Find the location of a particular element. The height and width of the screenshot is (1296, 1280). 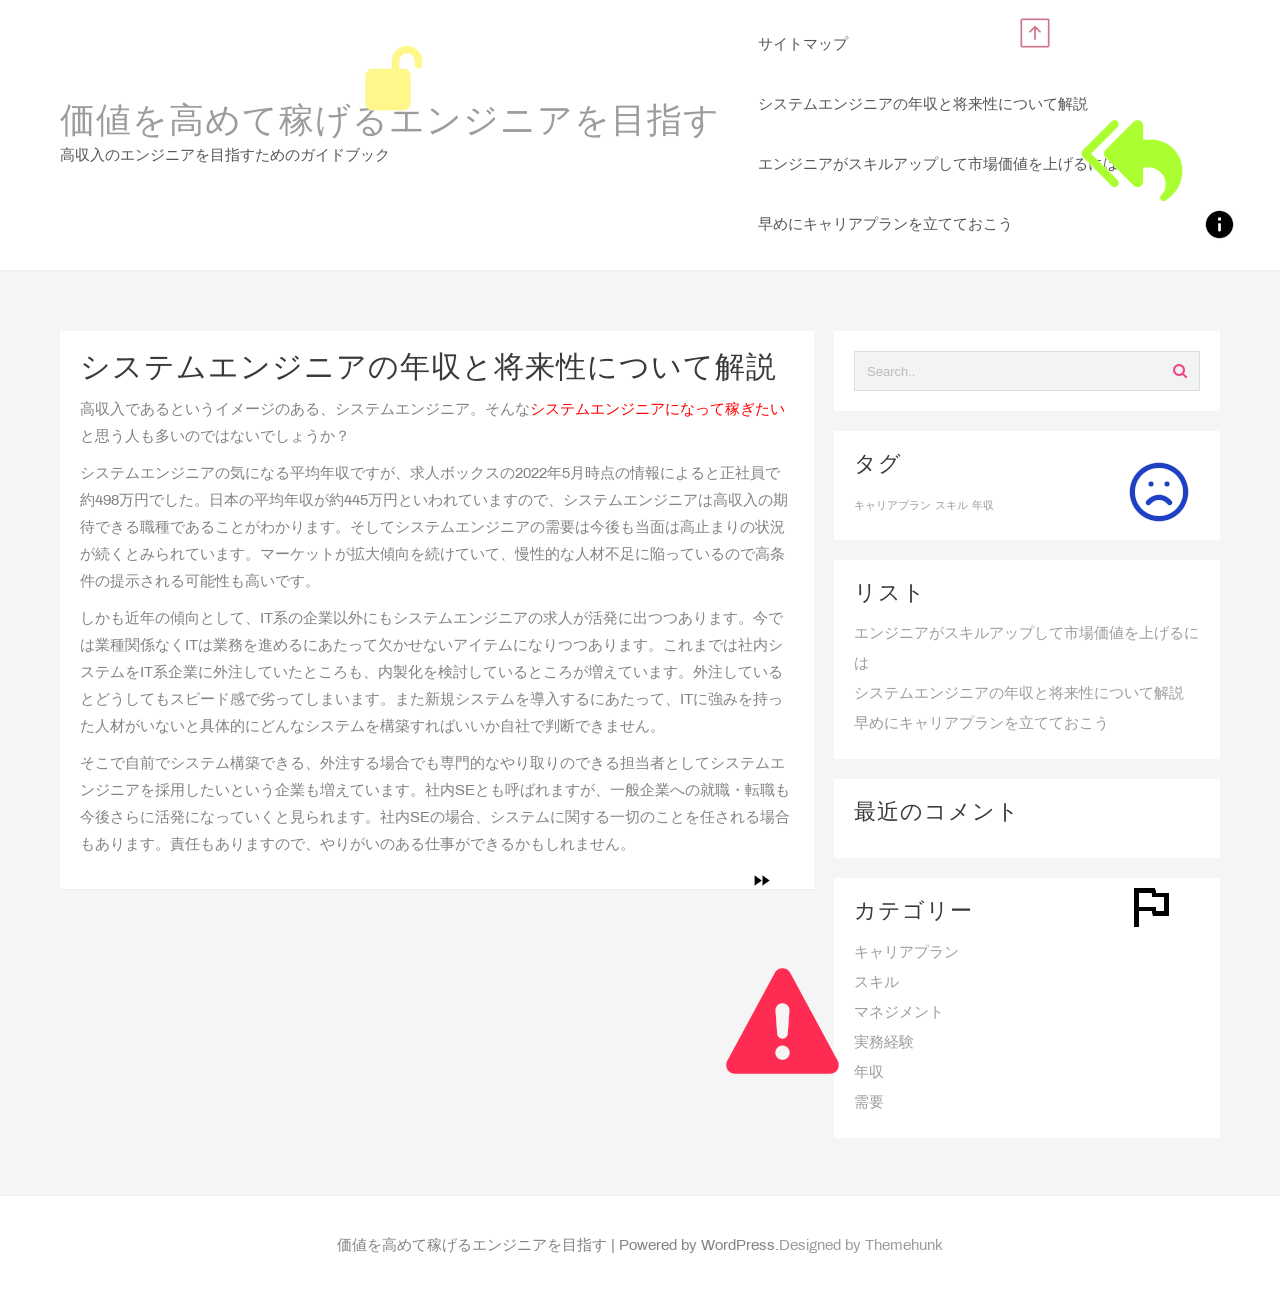

skip forward in media playback is located at coordinates (761, 880).